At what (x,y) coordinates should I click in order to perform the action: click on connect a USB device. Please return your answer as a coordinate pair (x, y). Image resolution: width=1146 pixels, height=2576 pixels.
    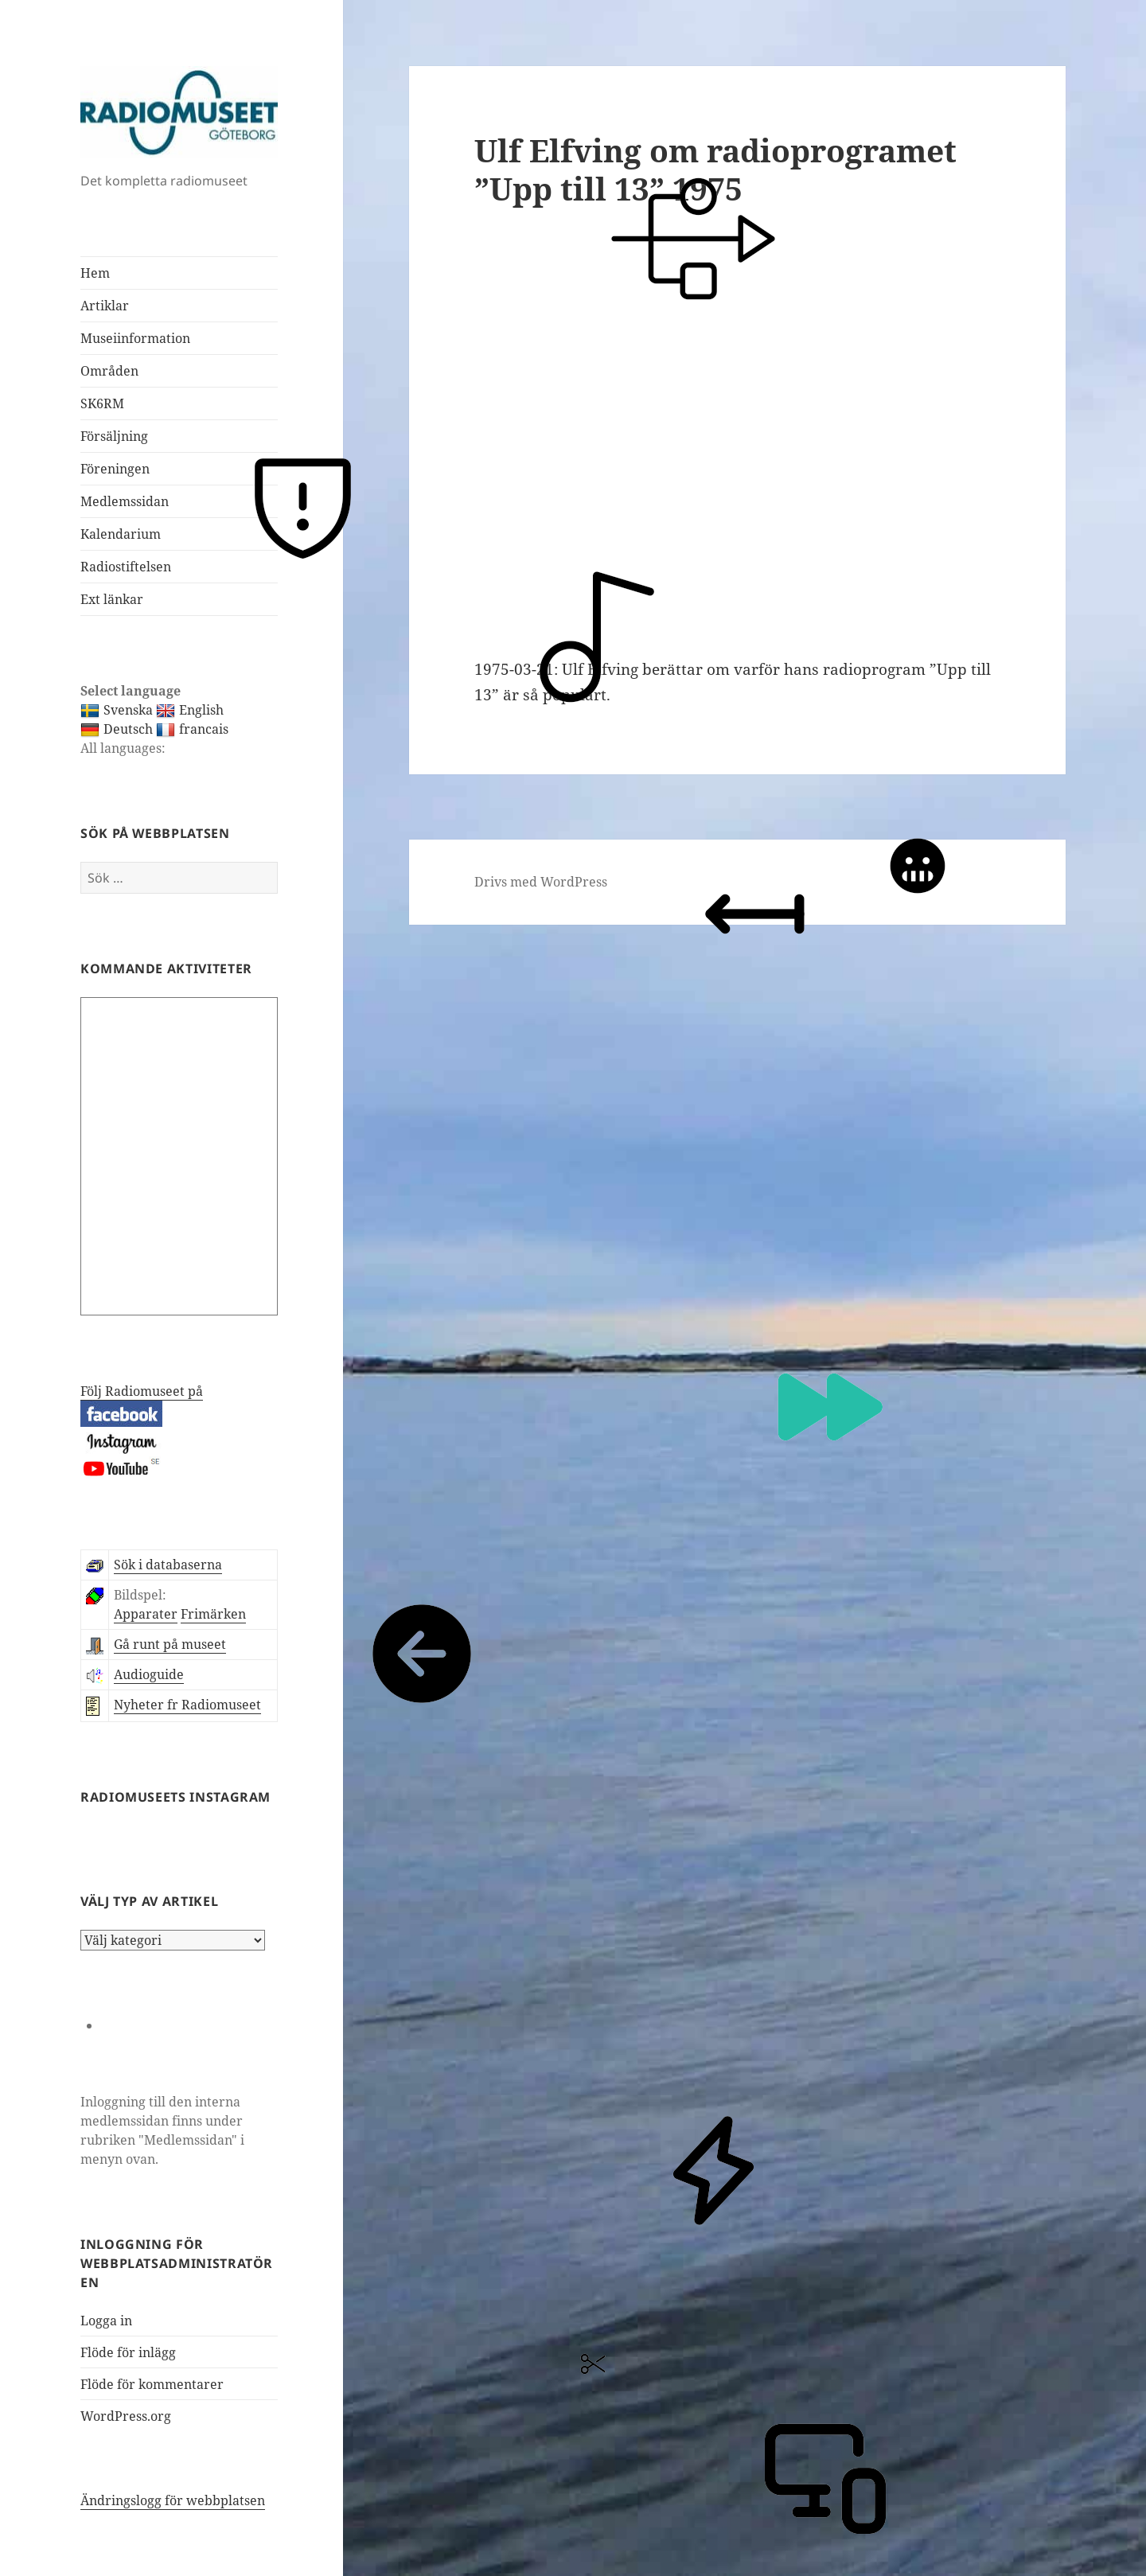
    Looking at the image, I should click on (693, 239).